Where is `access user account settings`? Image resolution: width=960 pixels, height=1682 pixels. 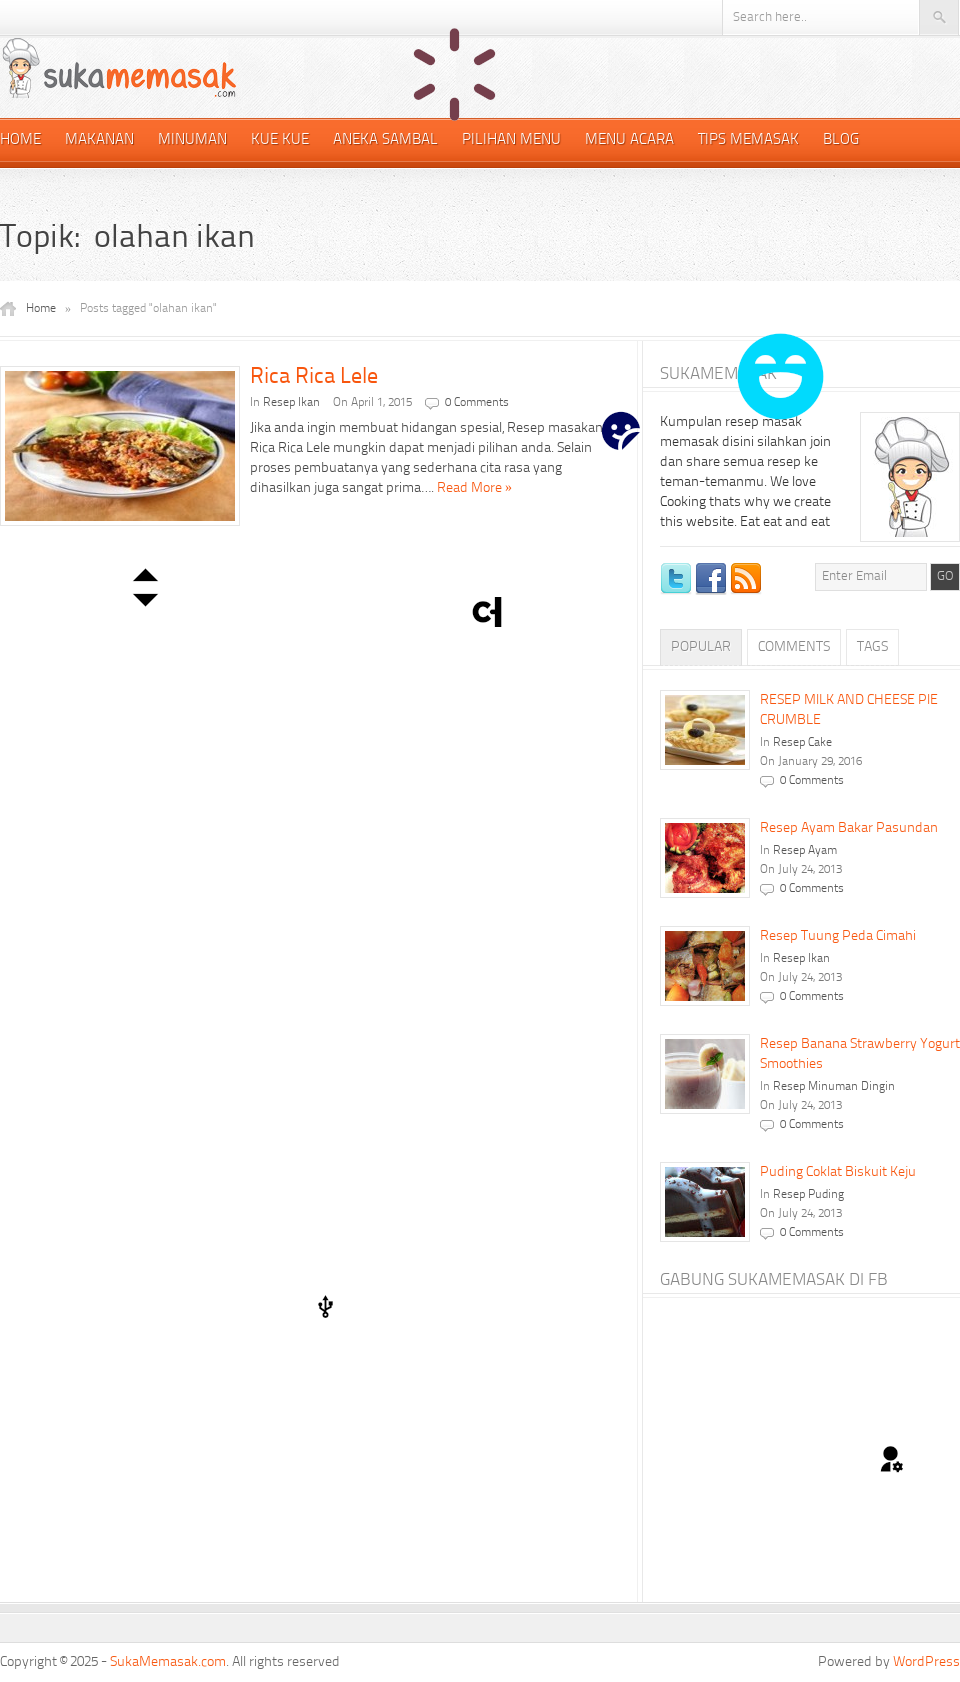
access user account settings is located at coordinates (890, 1459).